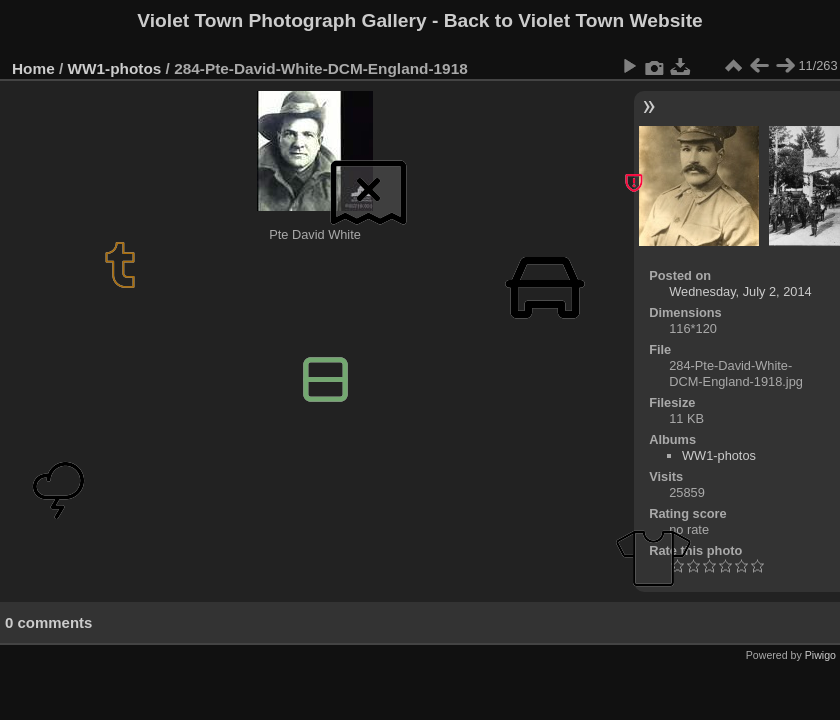 This screenshot has height=720, width=840. What do you see at coordinates (120, 265) in the screenshot?
I see `open tumblr app` at bounding box center [120, 265].